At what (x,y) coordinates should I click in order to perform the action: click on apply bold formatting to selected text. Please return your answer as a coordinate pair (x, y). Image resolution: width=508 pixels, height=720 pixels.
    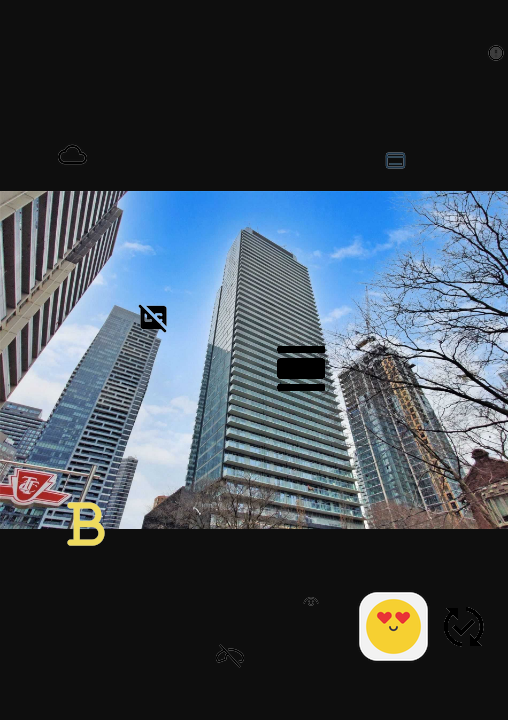
    Looking at the image, I should click on (86, 524).